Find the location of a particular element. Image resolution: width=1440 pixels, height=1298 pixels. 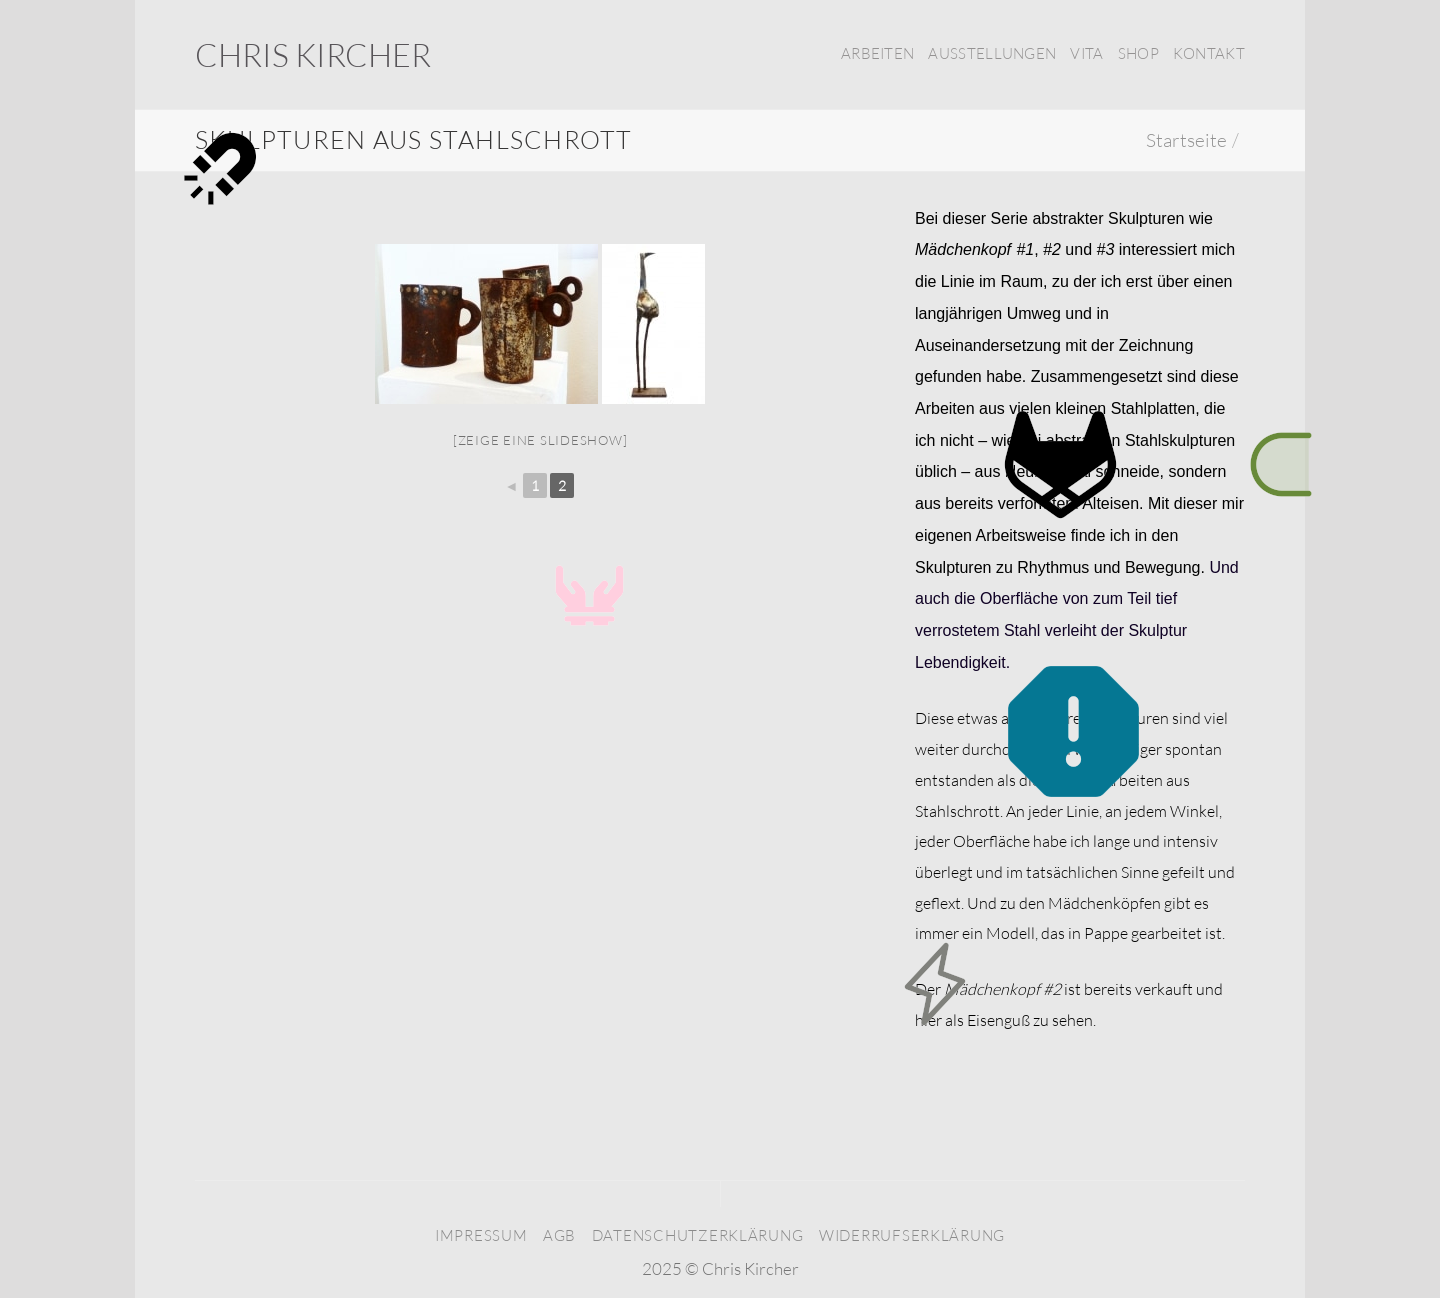

indicates a critical warning or error state is located at coordinates (1073, 731).